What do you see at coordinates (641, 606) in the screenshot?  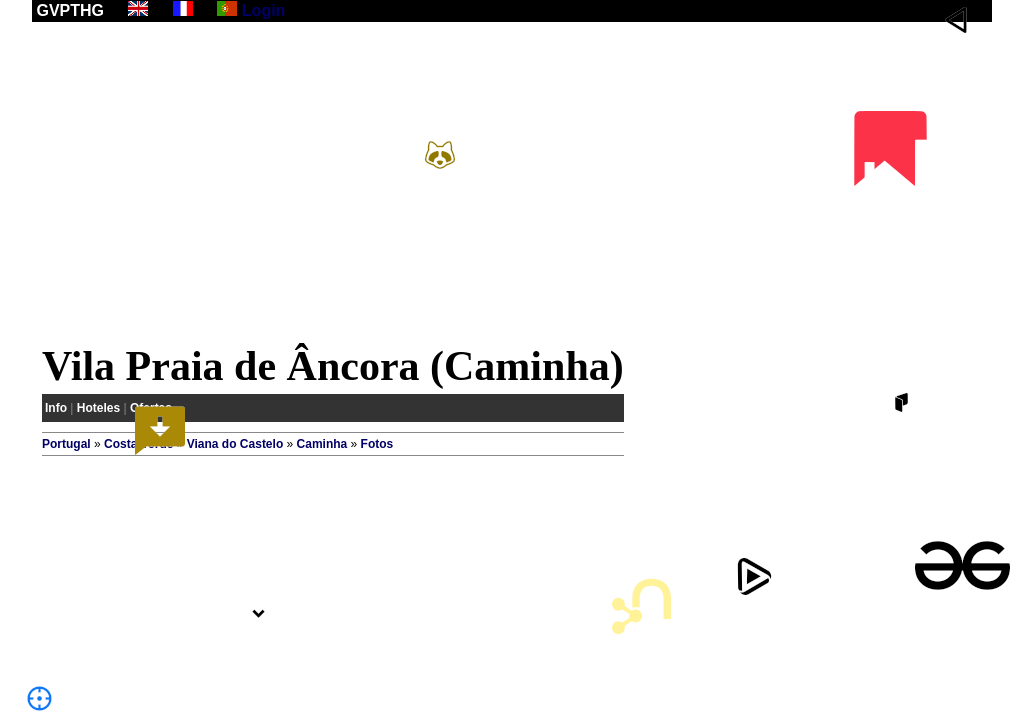 I see `neo4j graph database logo` at bounding box center [641, 606].